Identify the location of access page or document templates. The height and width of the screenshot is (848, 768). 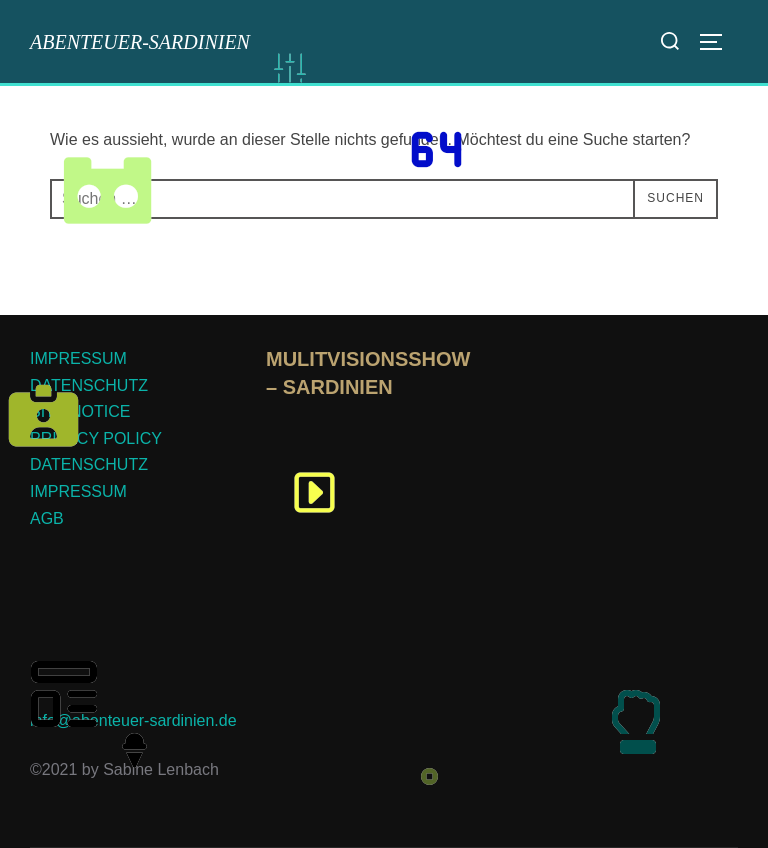
(64, 694).